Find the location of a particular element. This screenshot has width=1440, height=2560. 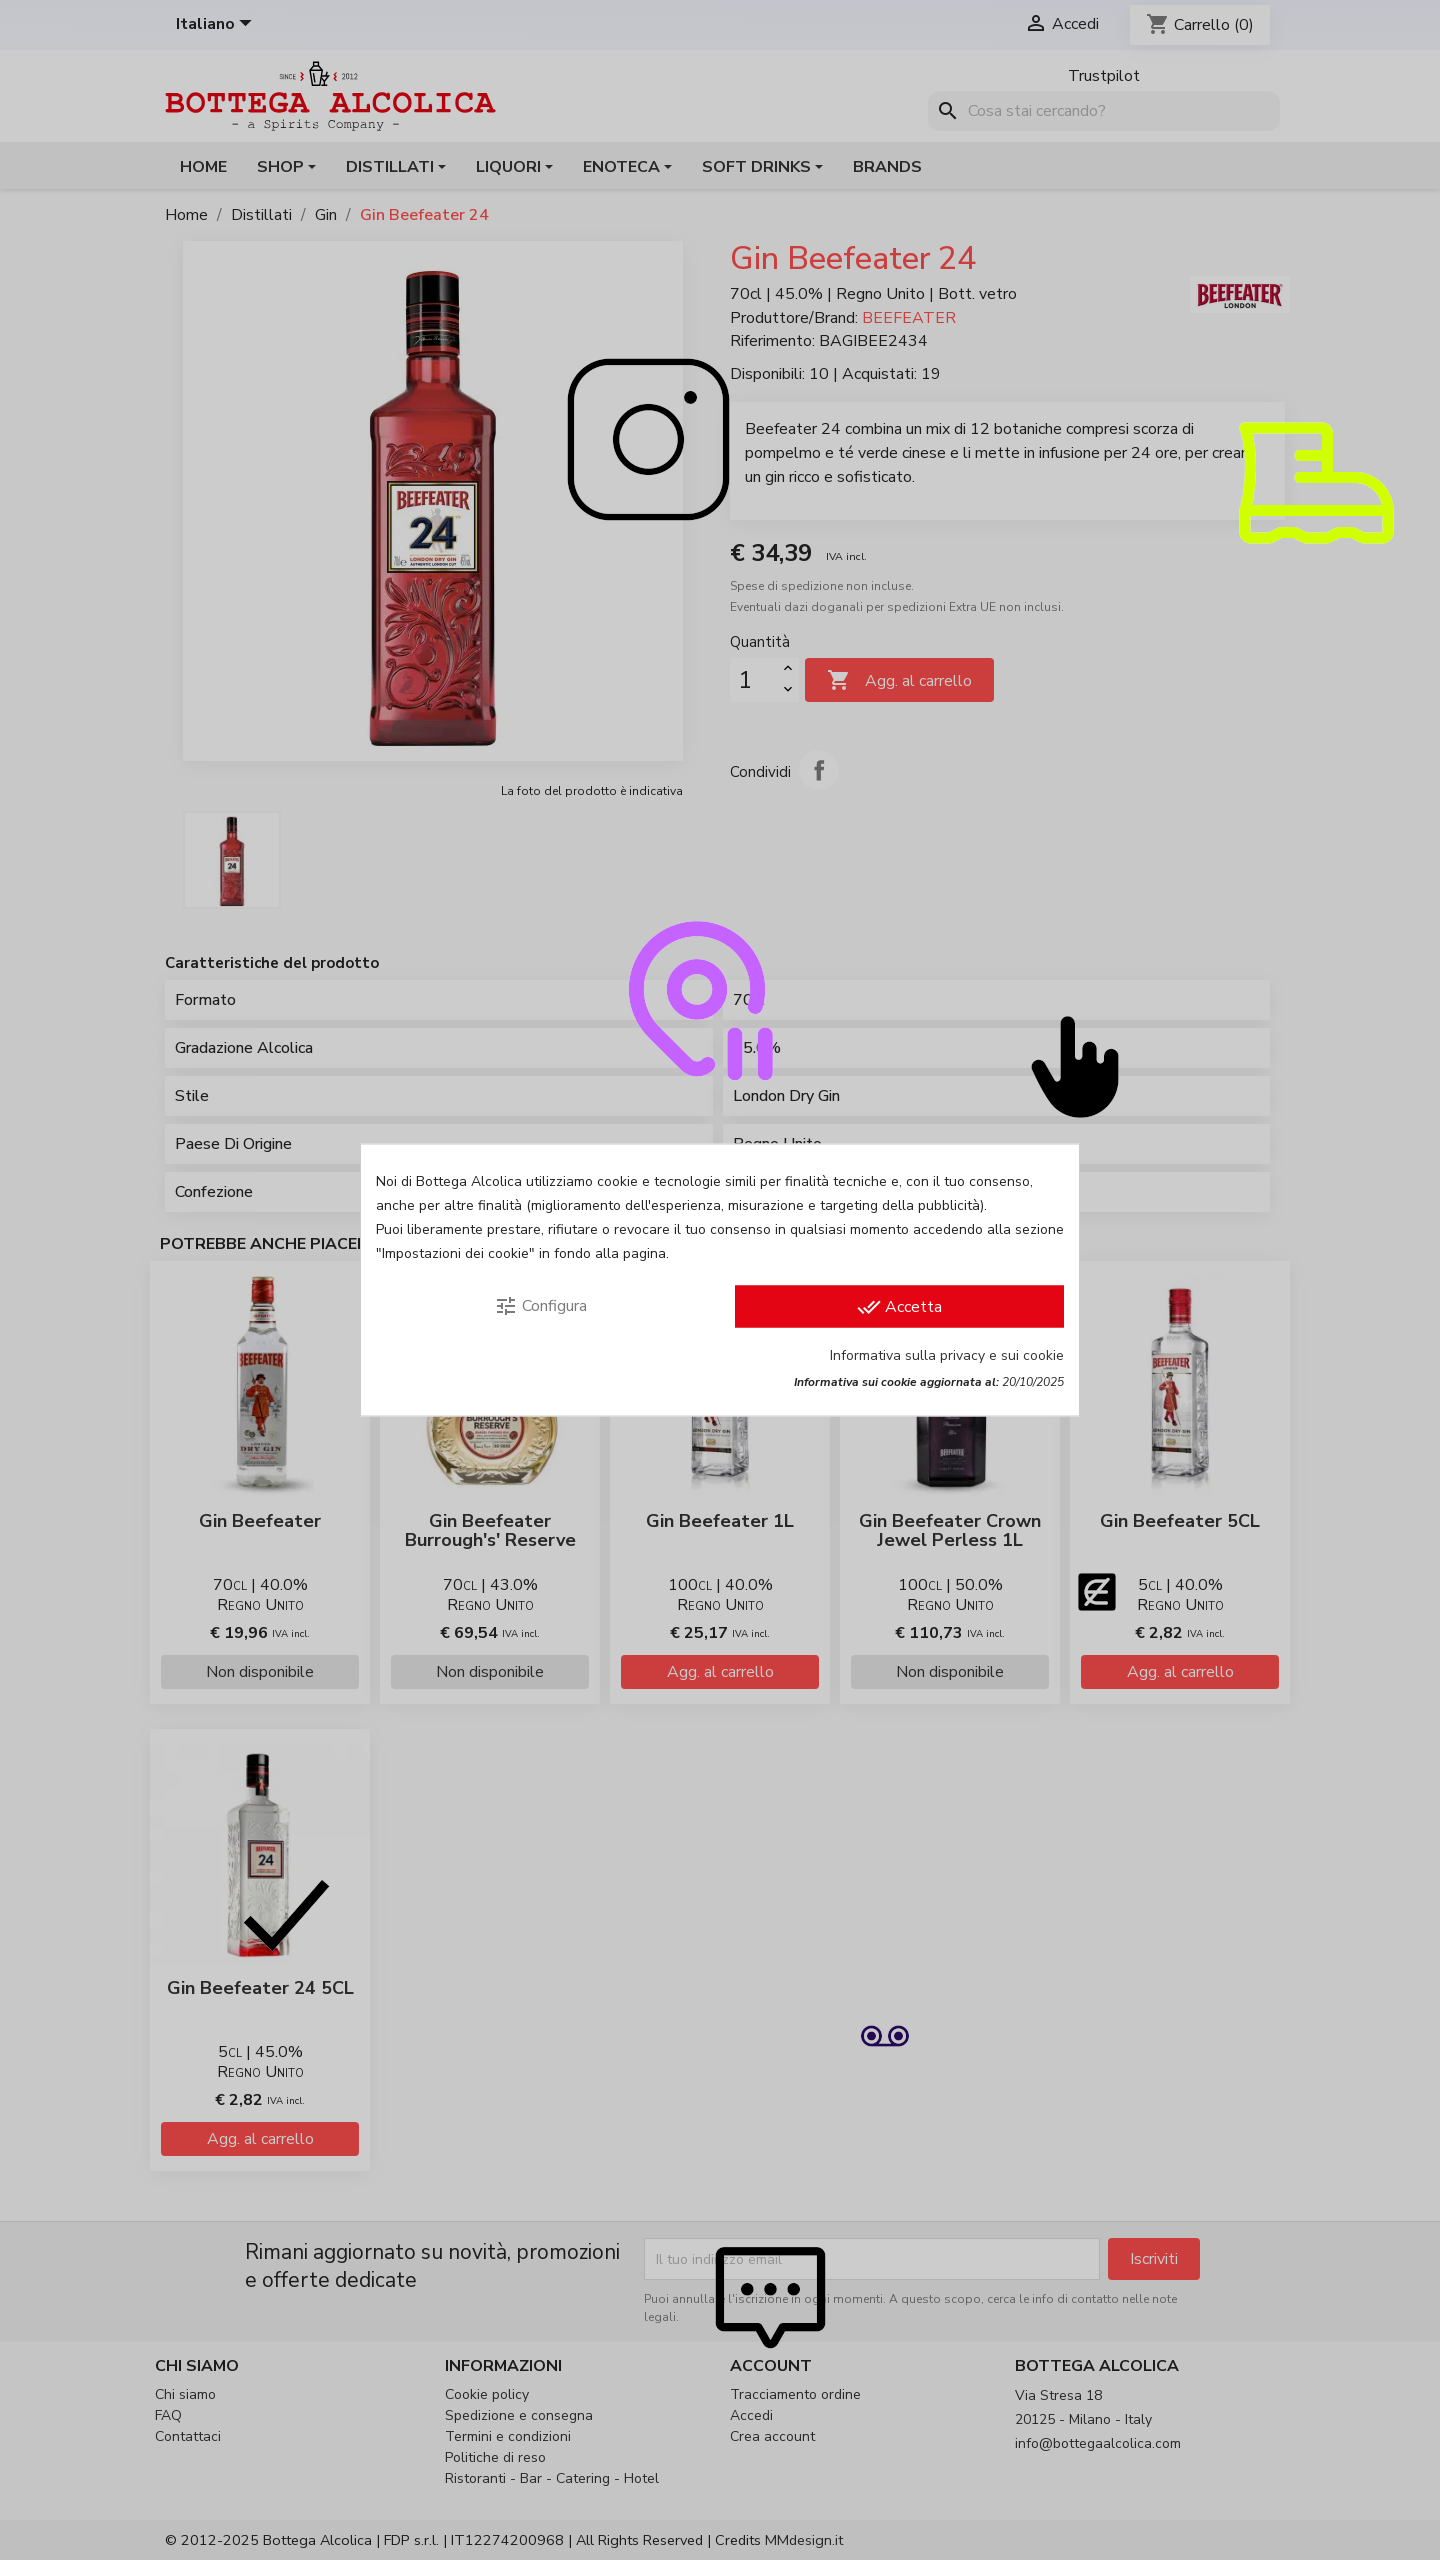

pause location tracking is located at coordinates (697, 997).